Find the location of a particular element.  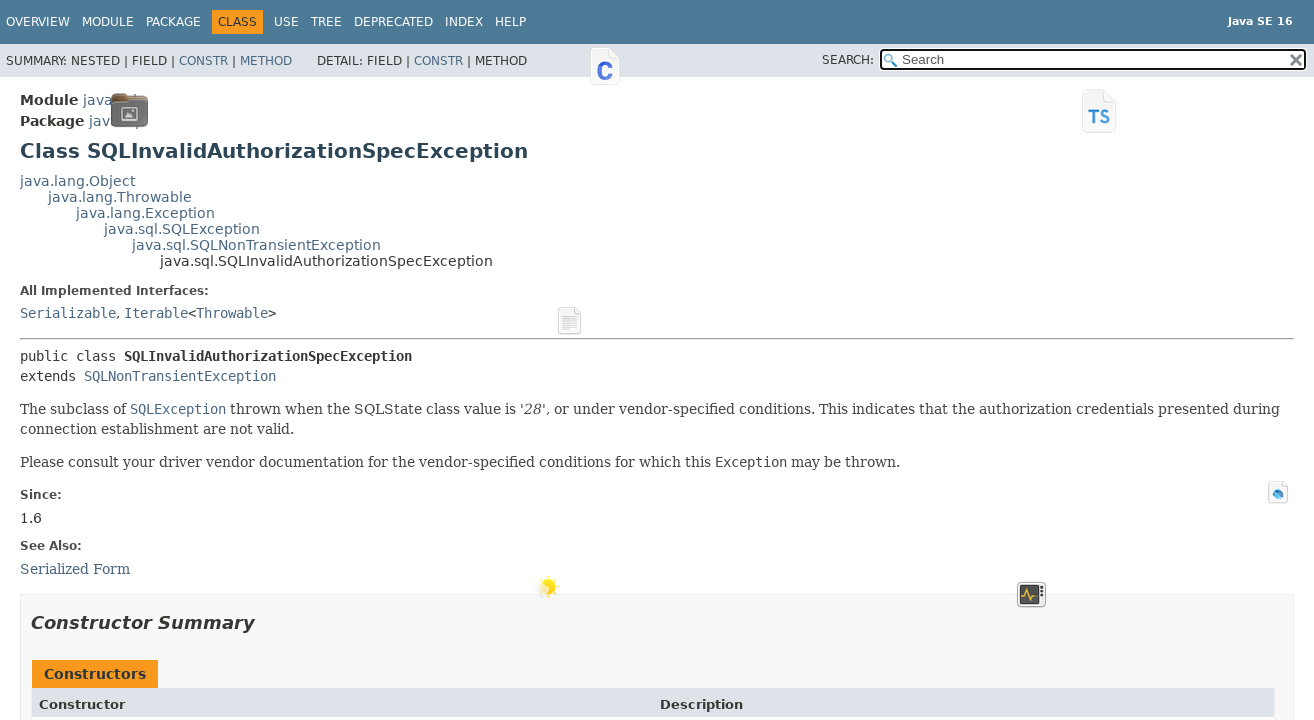

open your pictures folder is located at coordinates (129, 109).